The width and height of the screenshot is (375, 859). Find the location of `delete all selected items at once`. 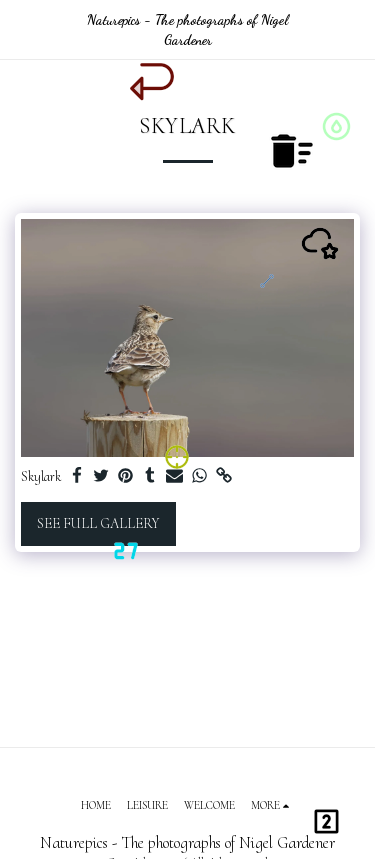

delete all selected items at once is located at coordinates (292, 151).